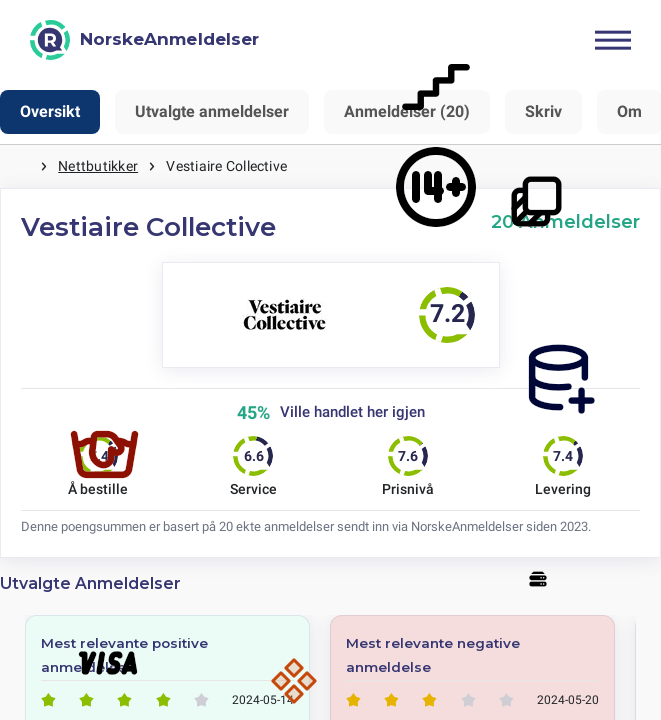  What do you see at coordinates (558, 377) in the screenshot?
I see `add a new database` at bounding box center [558, 377].